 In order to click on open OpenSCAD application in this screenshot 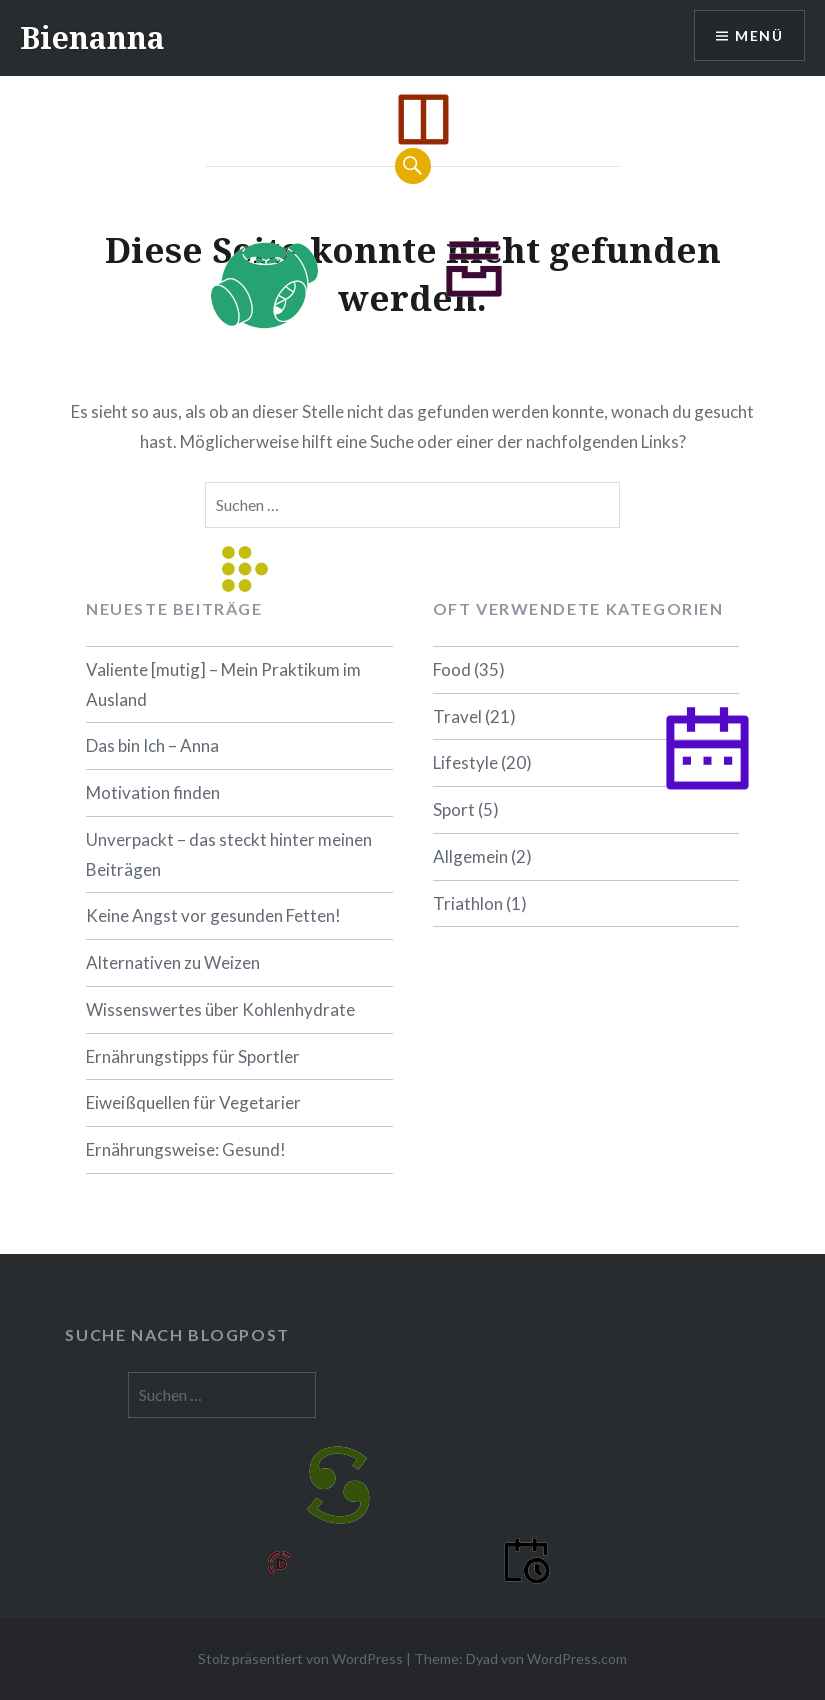, I will do `click(264, 285)`.